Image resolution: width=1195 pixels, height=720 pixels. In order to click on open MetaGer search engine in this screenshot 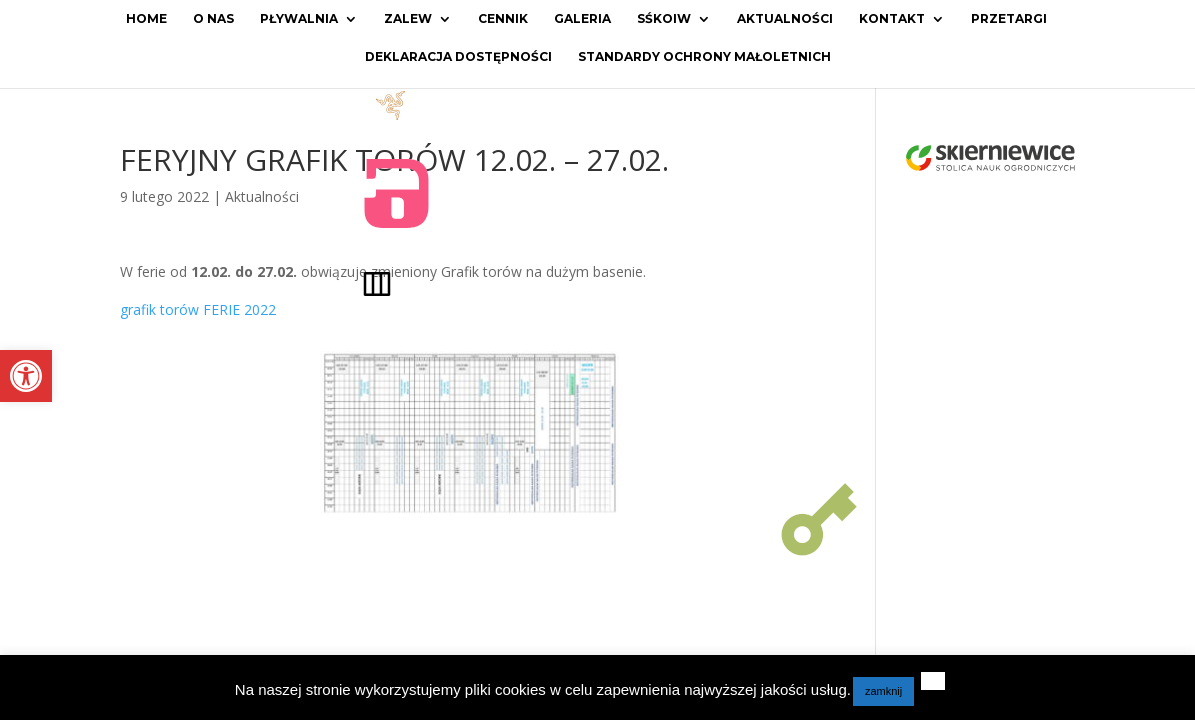, I will do `click(396, 193)`.